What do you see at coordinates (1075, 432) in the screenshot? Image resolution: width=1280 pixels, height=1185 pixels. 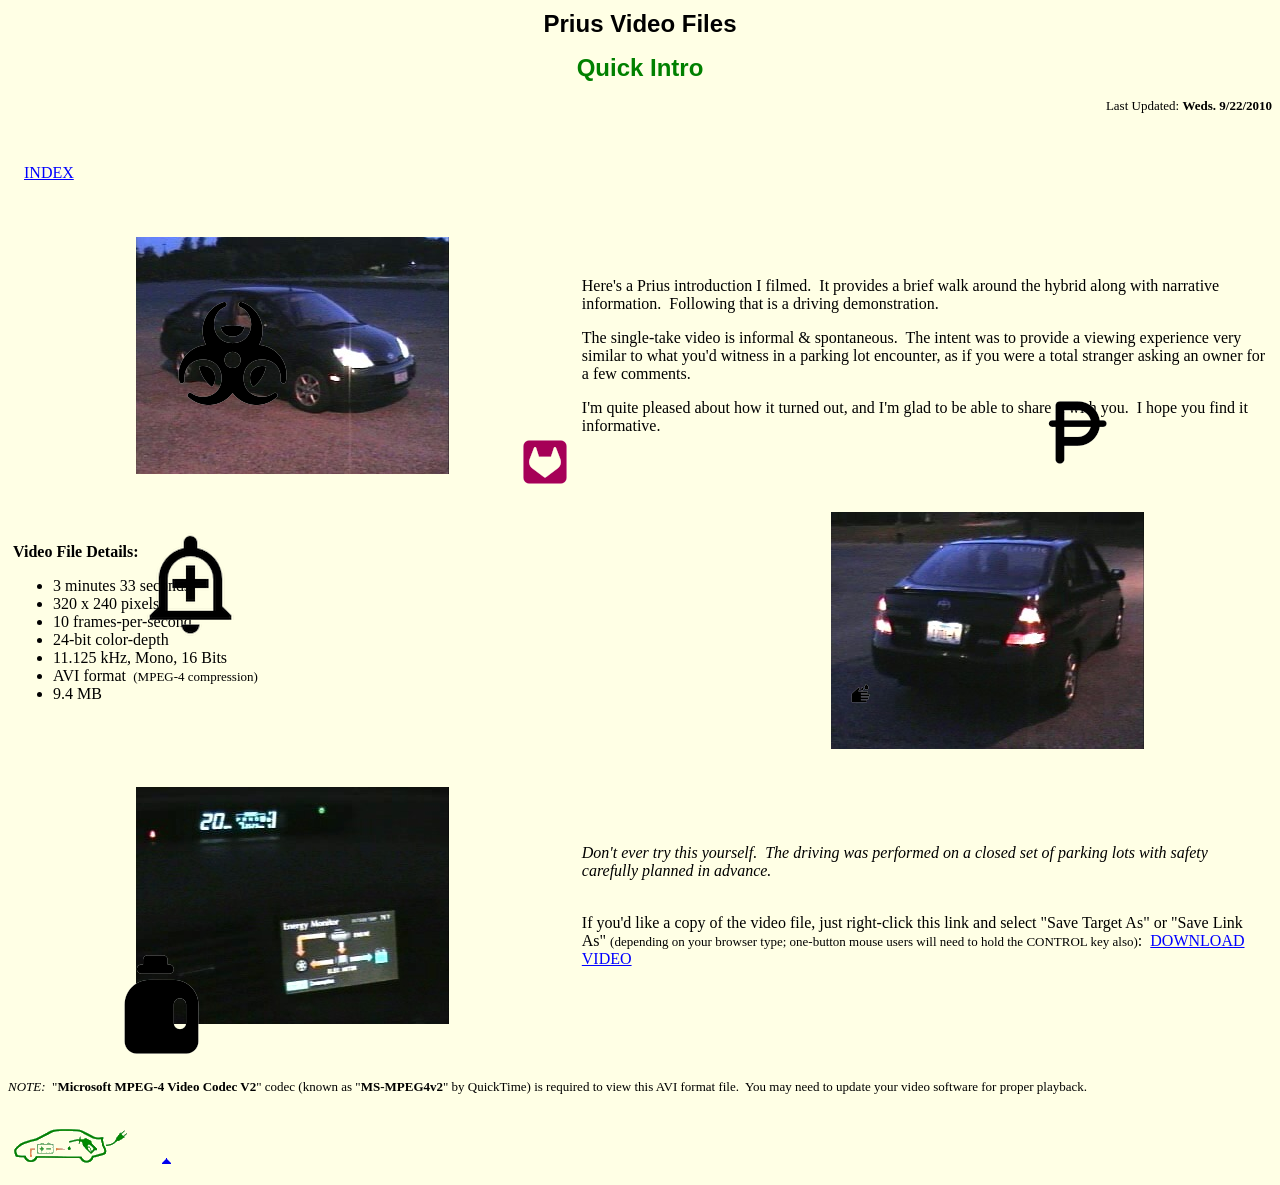 I see `indicates price or amount in spanish pesetas` at bounding box center [1075, 432].